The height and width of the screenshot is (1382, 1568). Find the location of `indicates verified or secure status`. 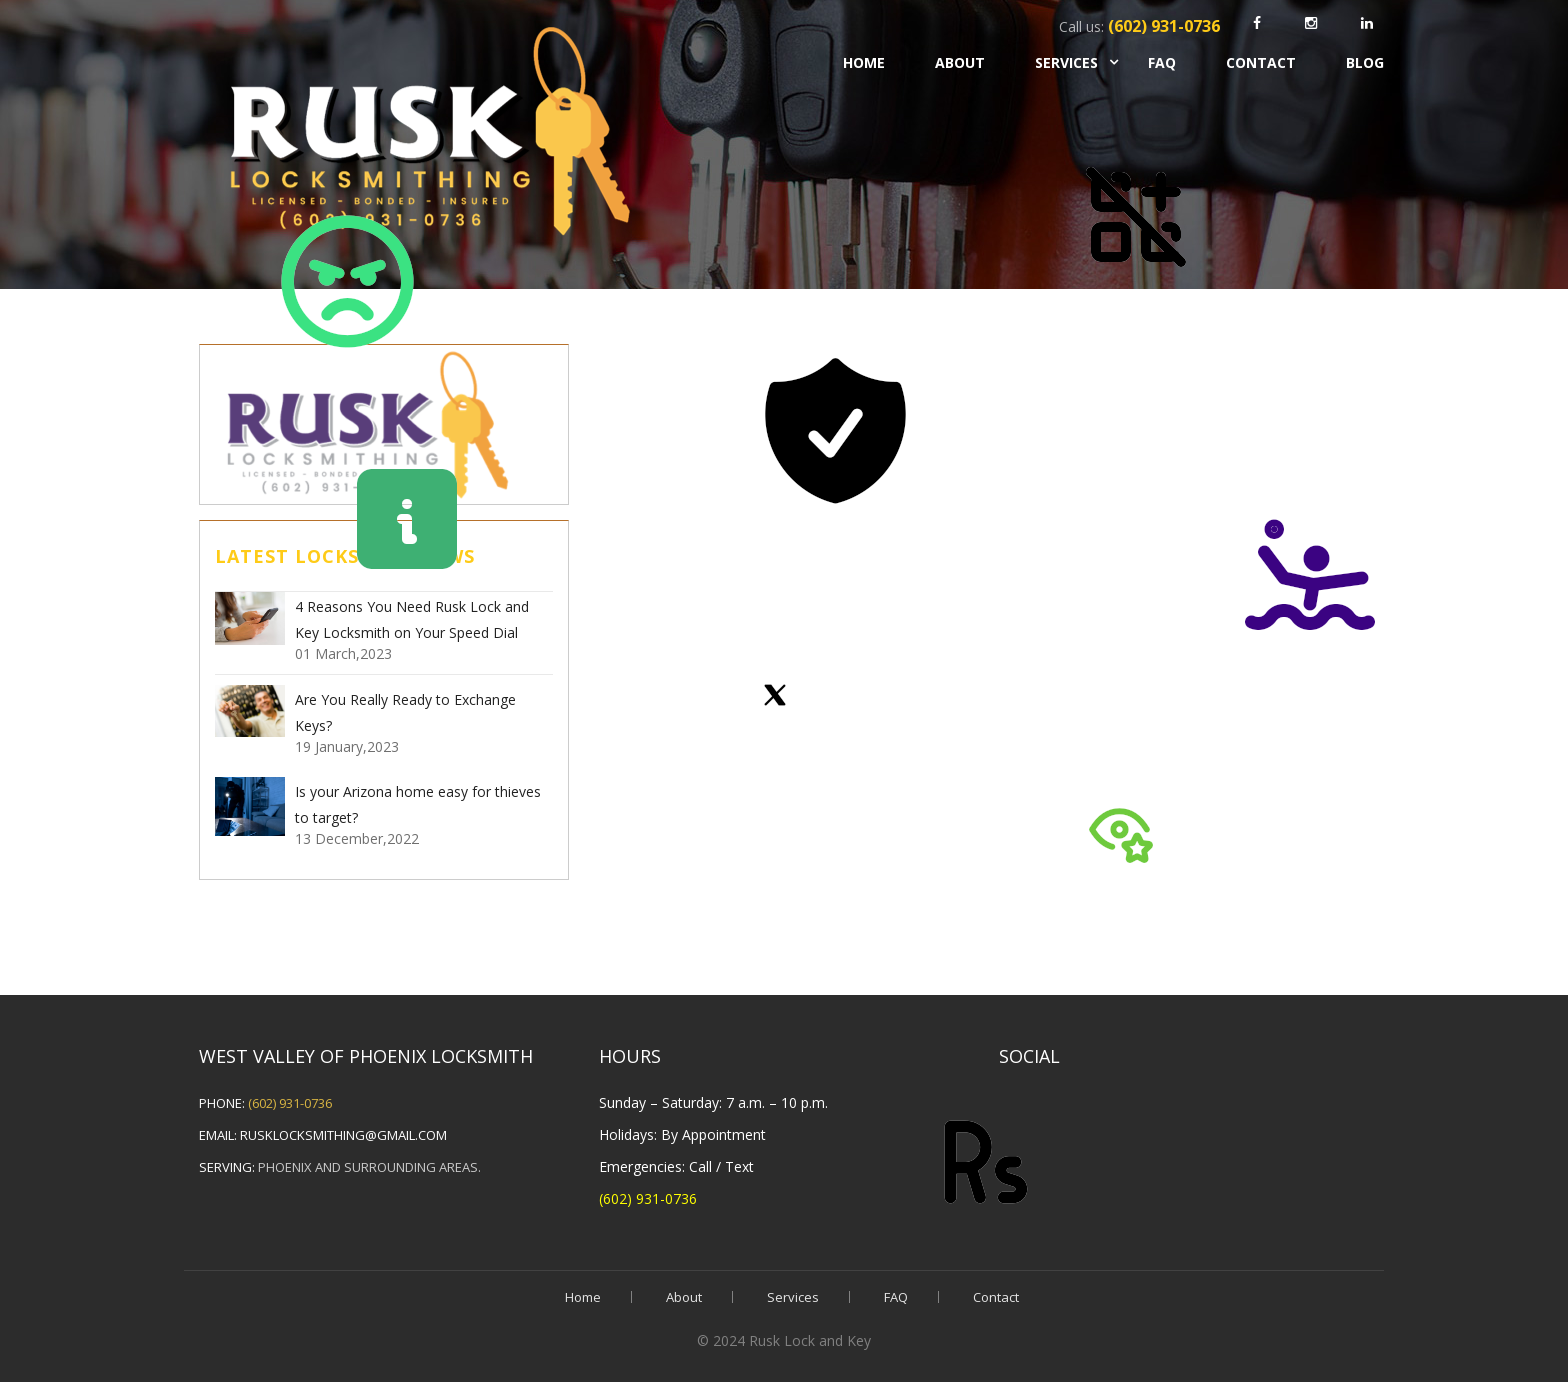

indicates verified or secure status is located at coordinates (835, 430).